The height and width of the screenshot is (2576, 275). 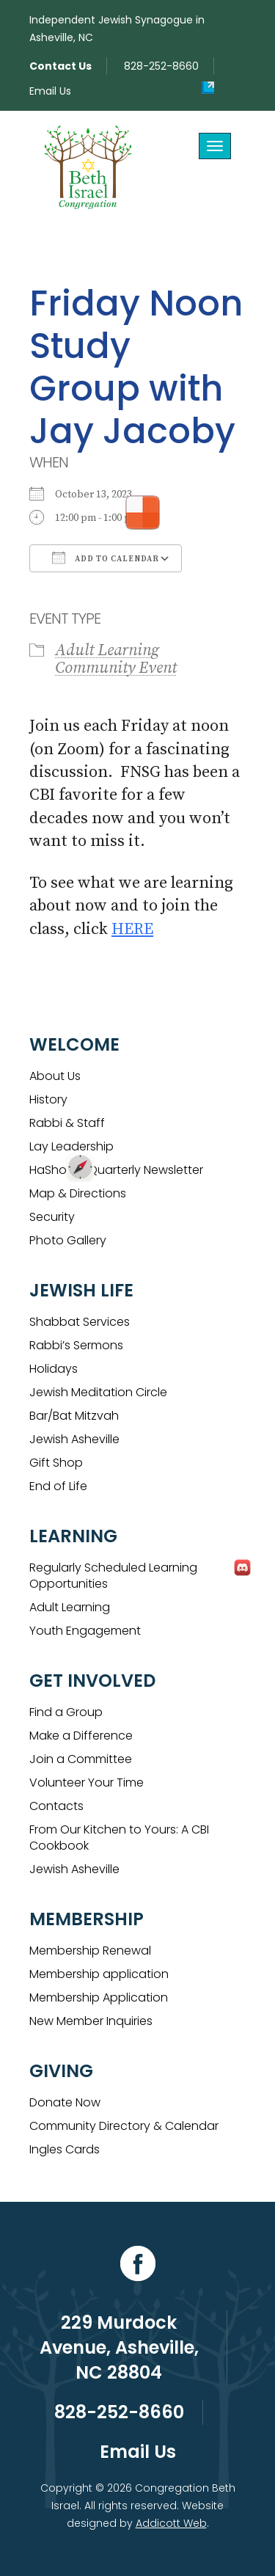 What do you see at coordinates (142, 512) in the screenshot?
I see `switch to the top-left workspace` at bounding box center [142, 512].